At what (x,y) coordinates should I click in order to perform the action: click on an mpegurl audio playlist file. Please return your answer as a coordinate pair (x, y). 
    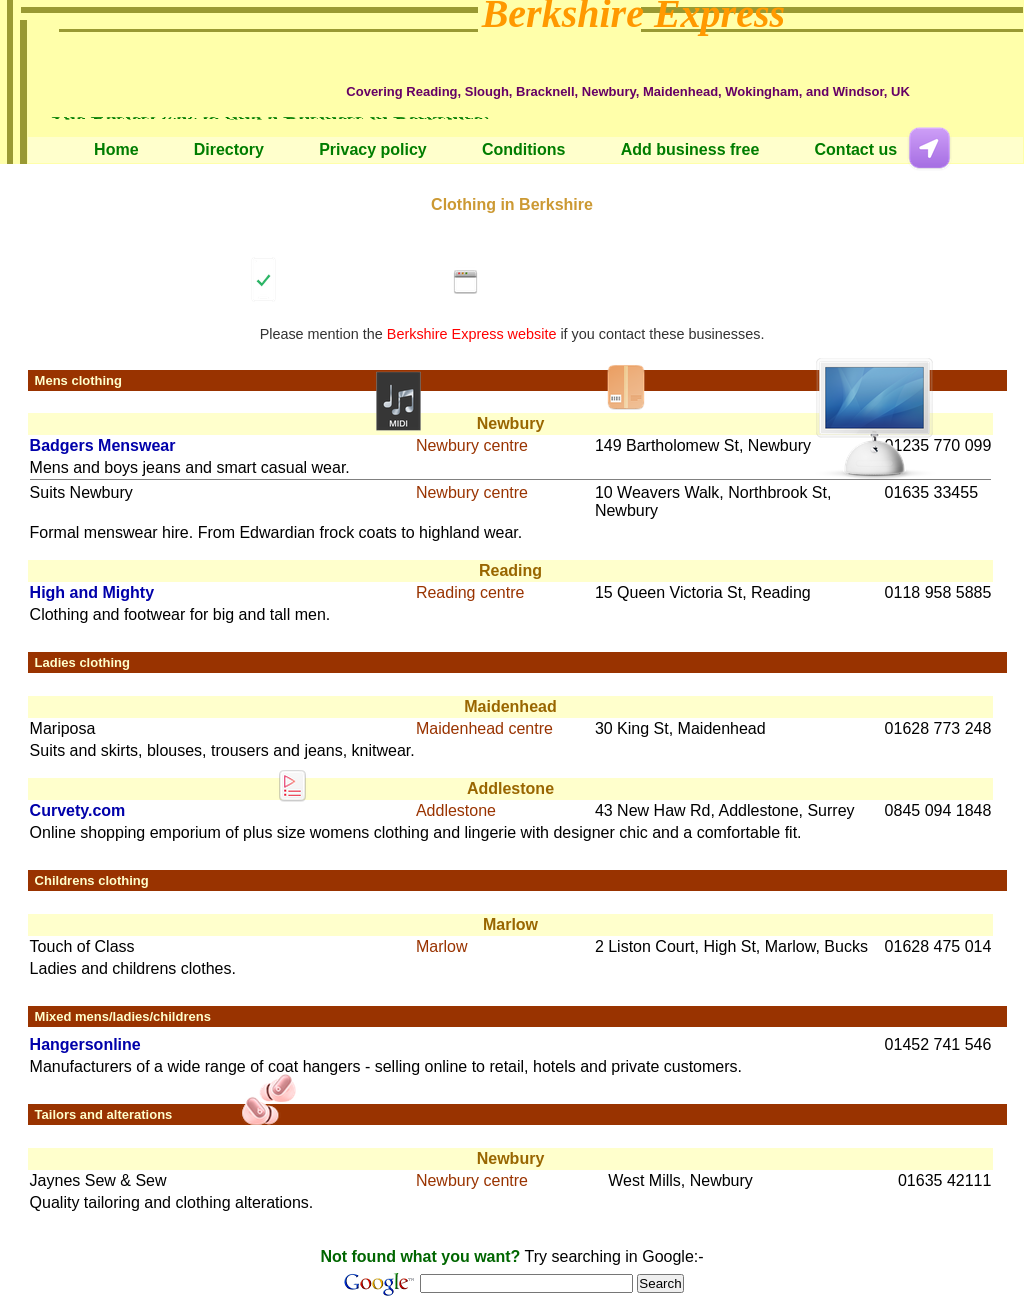
    Looking at the image, I should click on (292, 785).